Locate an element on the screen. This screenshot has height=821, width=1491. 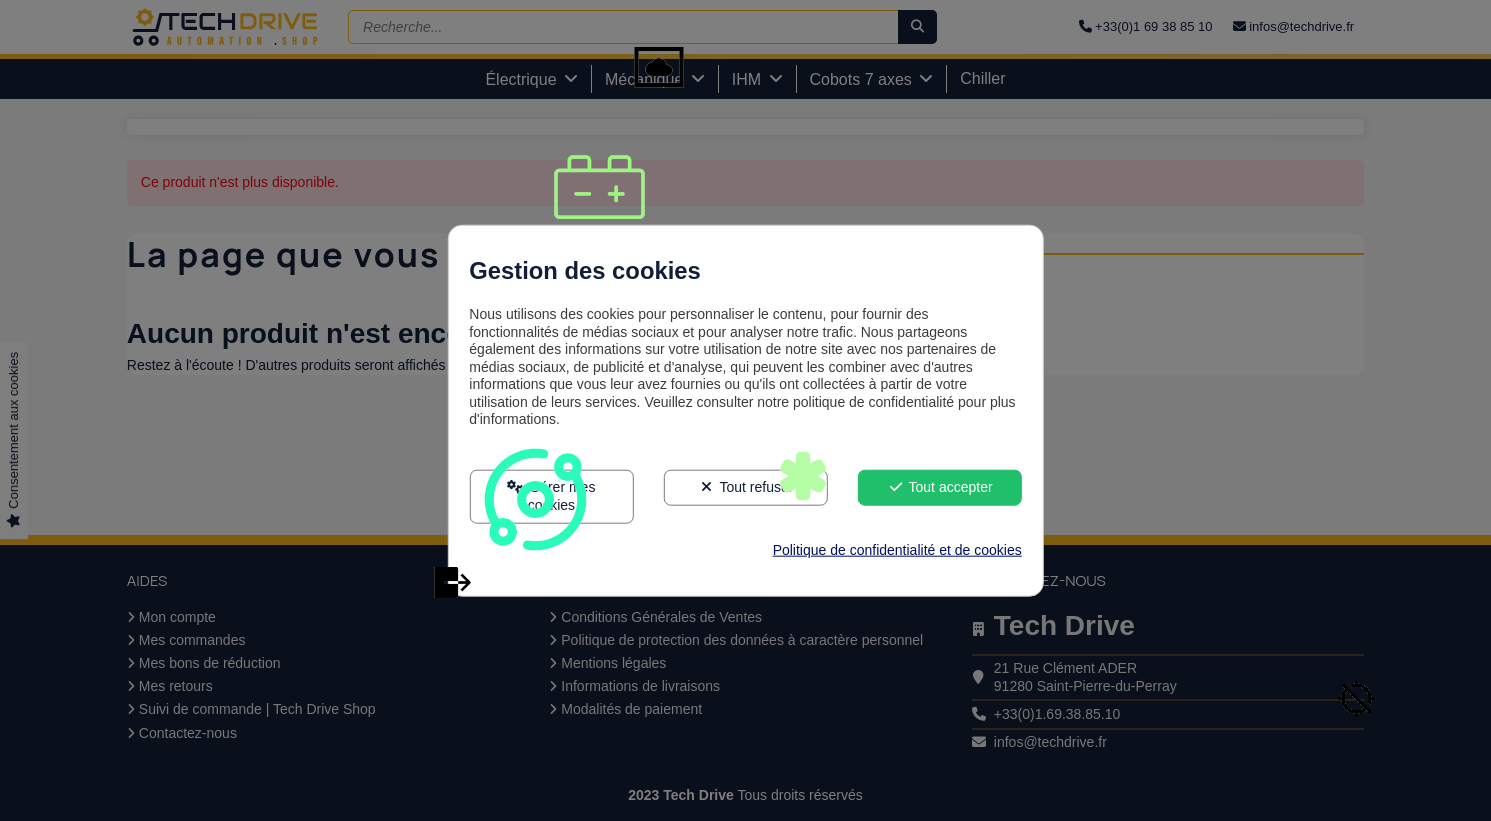
view orbital or satellite tracking is located at coordinates (535, 499).